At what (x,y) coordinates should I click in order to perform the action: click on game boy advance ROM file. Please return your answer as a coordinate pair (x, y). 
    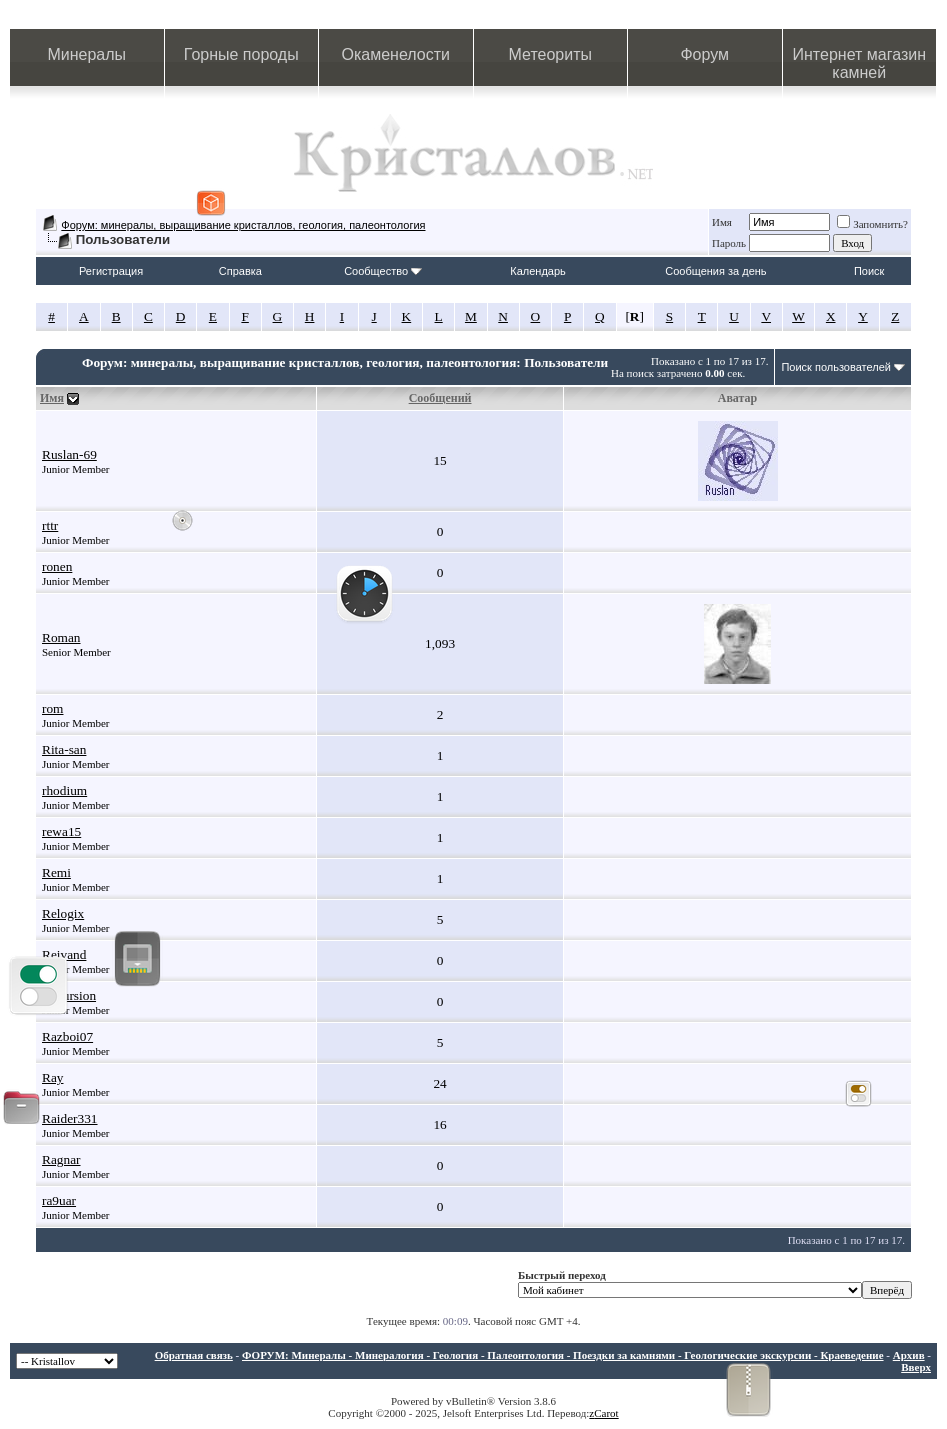
    Looking at the image, I should click on (137, 958).